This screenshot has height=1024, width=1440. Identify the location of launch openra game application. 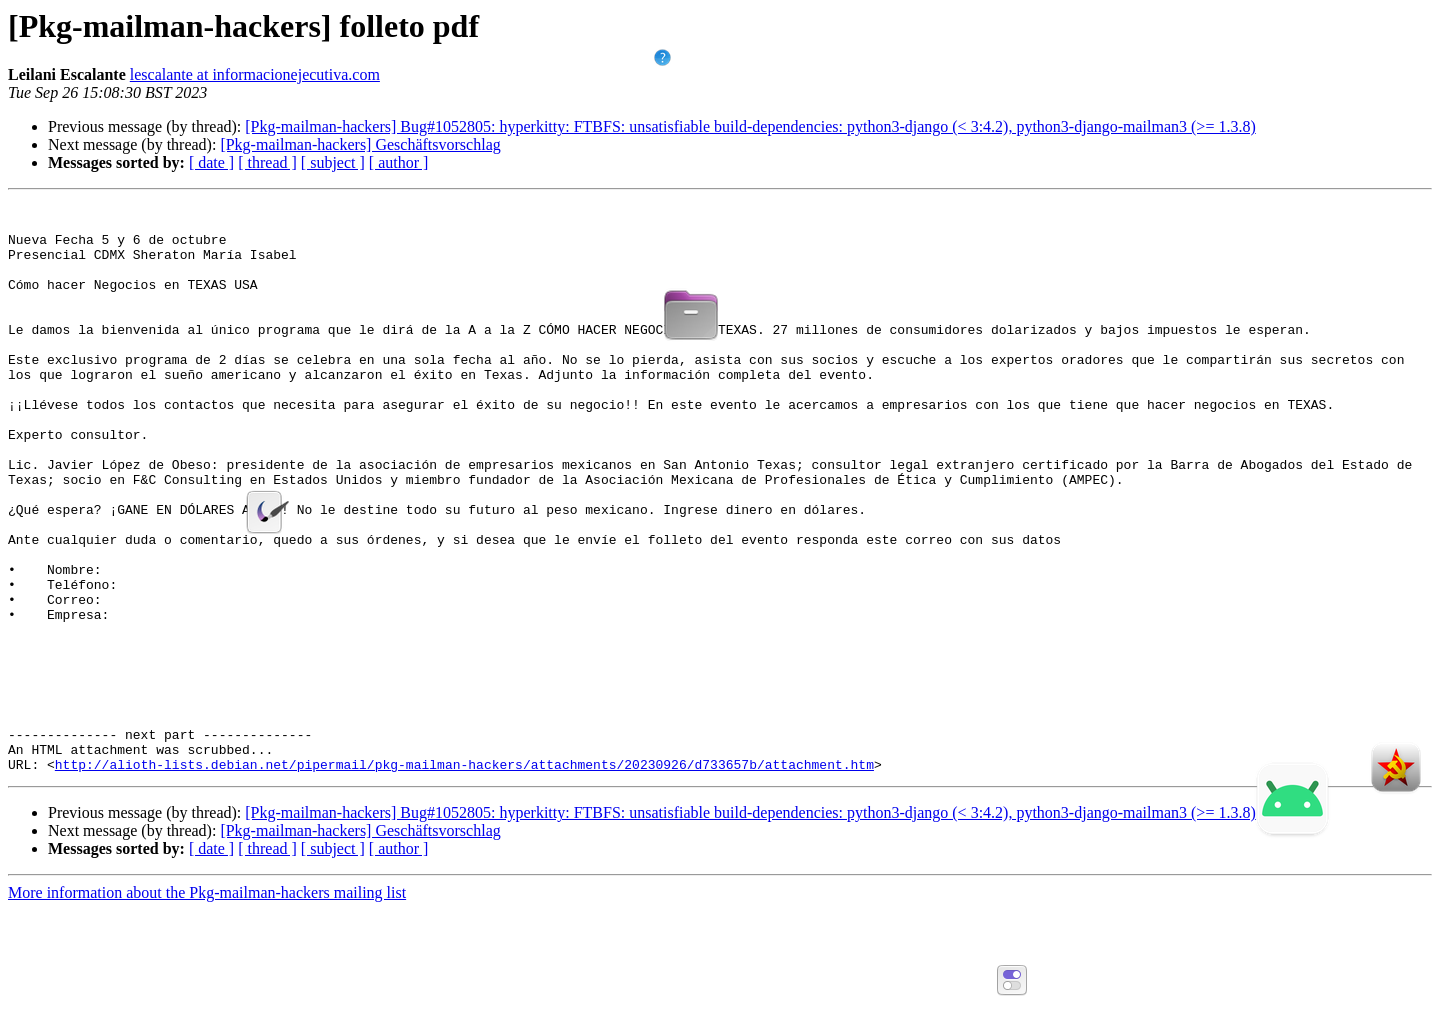
(1396, 767).